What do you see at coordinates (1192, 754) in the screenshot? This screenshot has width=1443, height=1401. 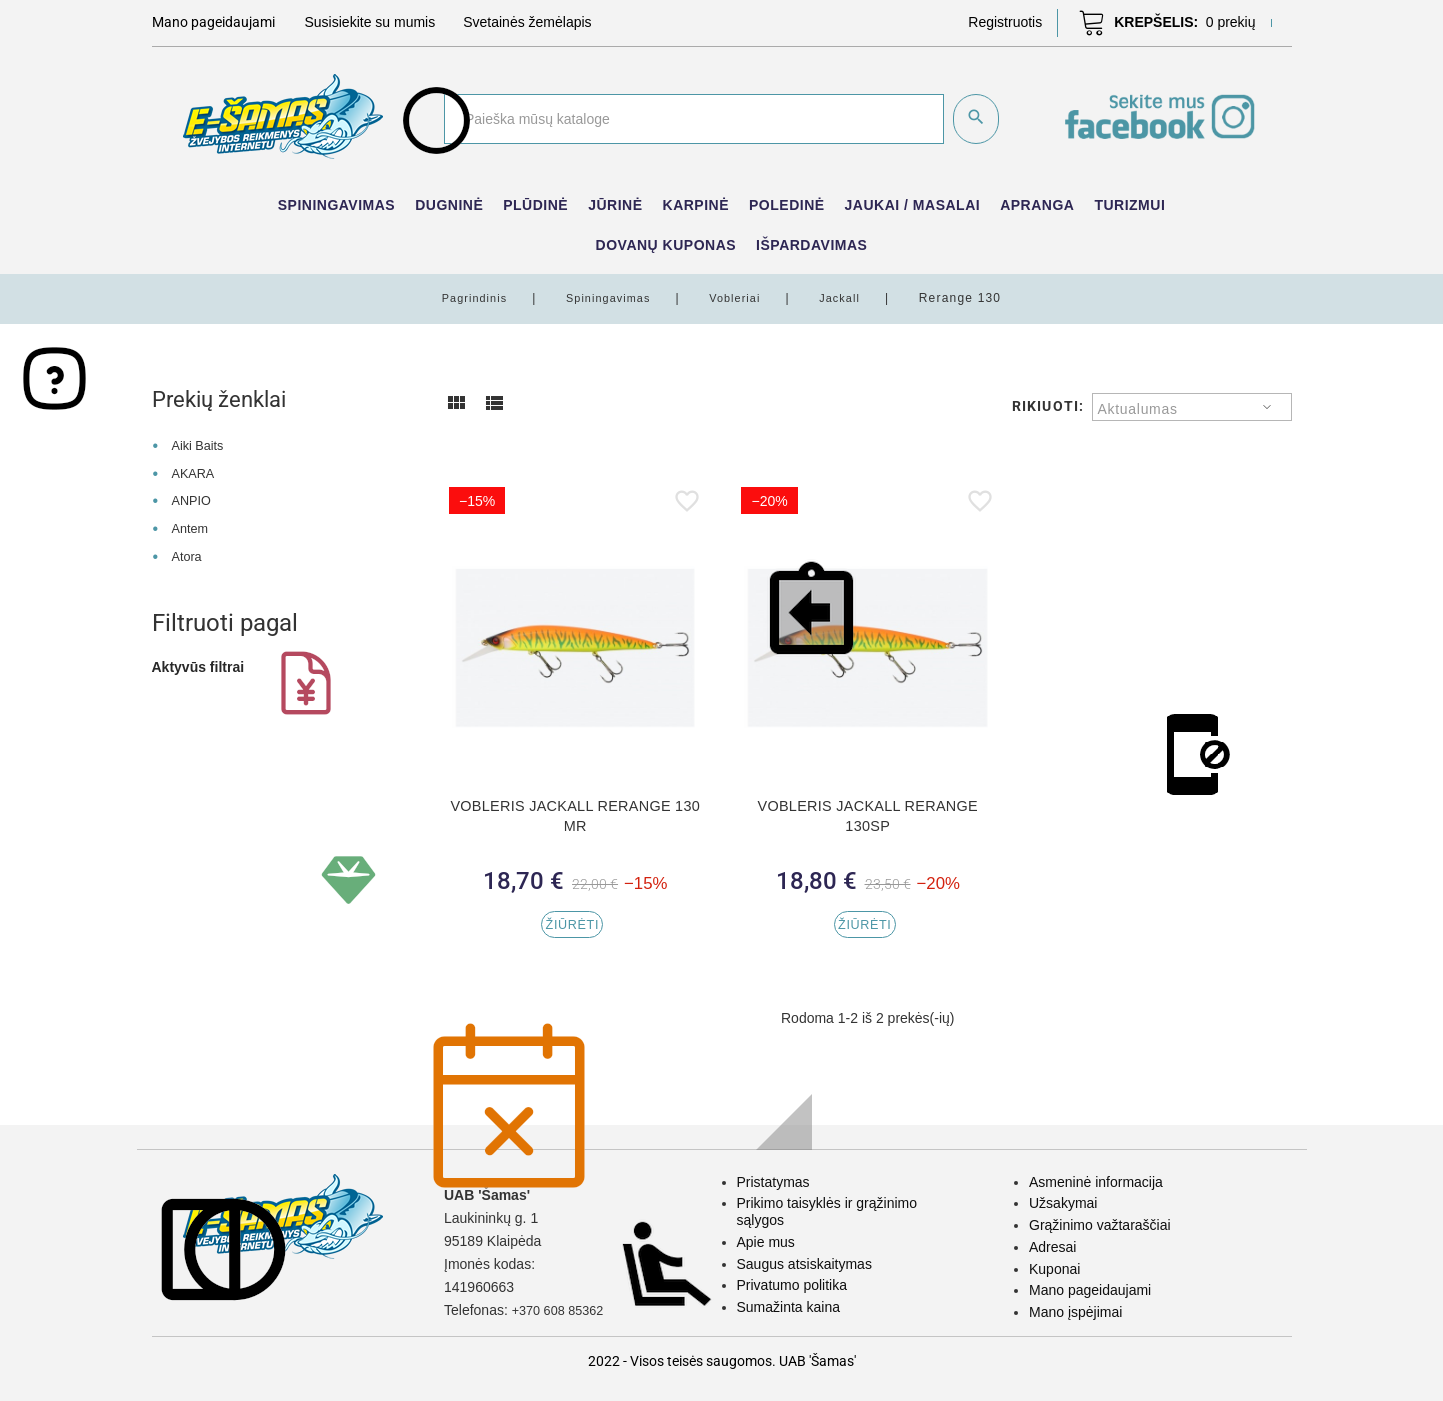 I see `block or restrict an app` at bounding box center [1192, 754].